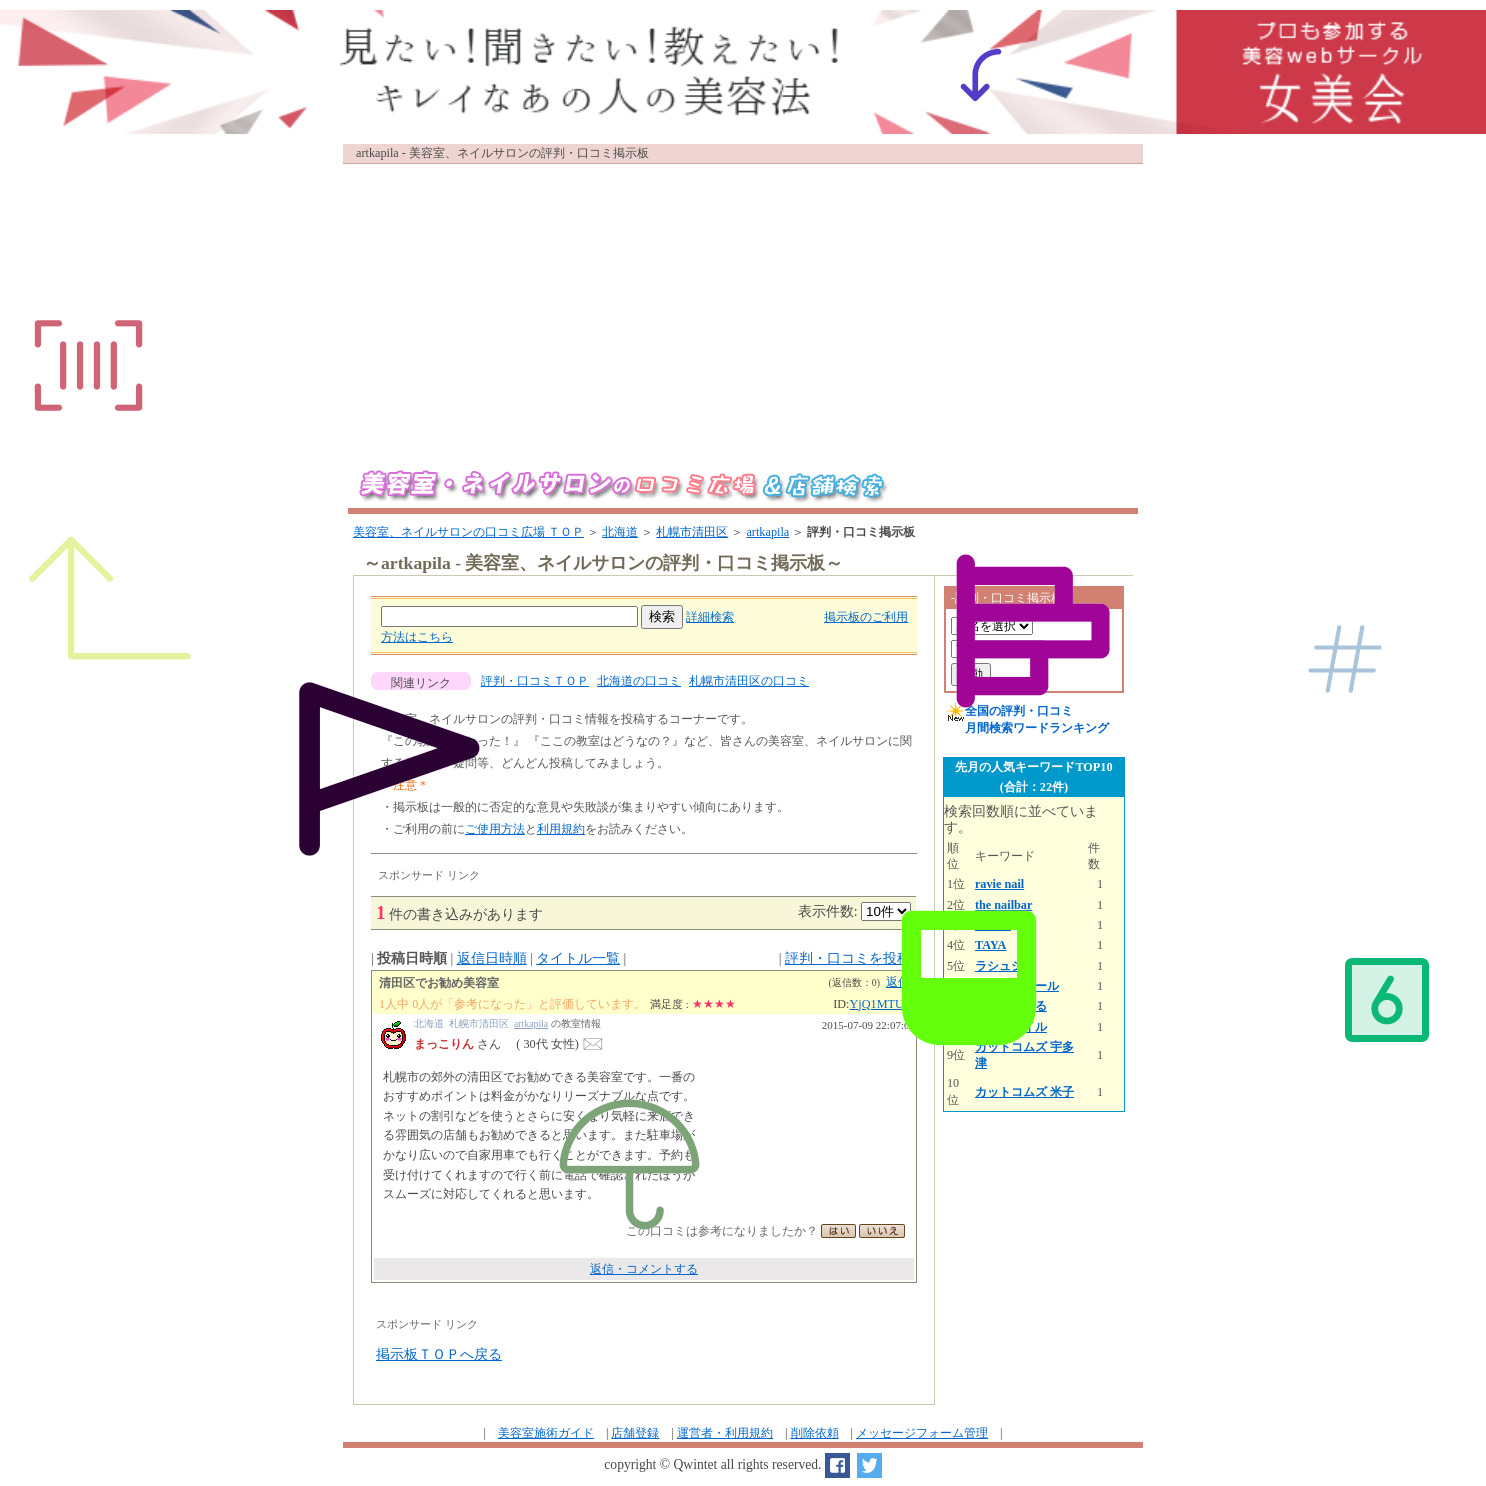 Image resolution: width=1486 pixels, height=1486 pixels. What do you see at coordinates (629, 1164) in the screenshot?
I see `indicates weather protection or rain forecast` at bounding box center [629, 1164].